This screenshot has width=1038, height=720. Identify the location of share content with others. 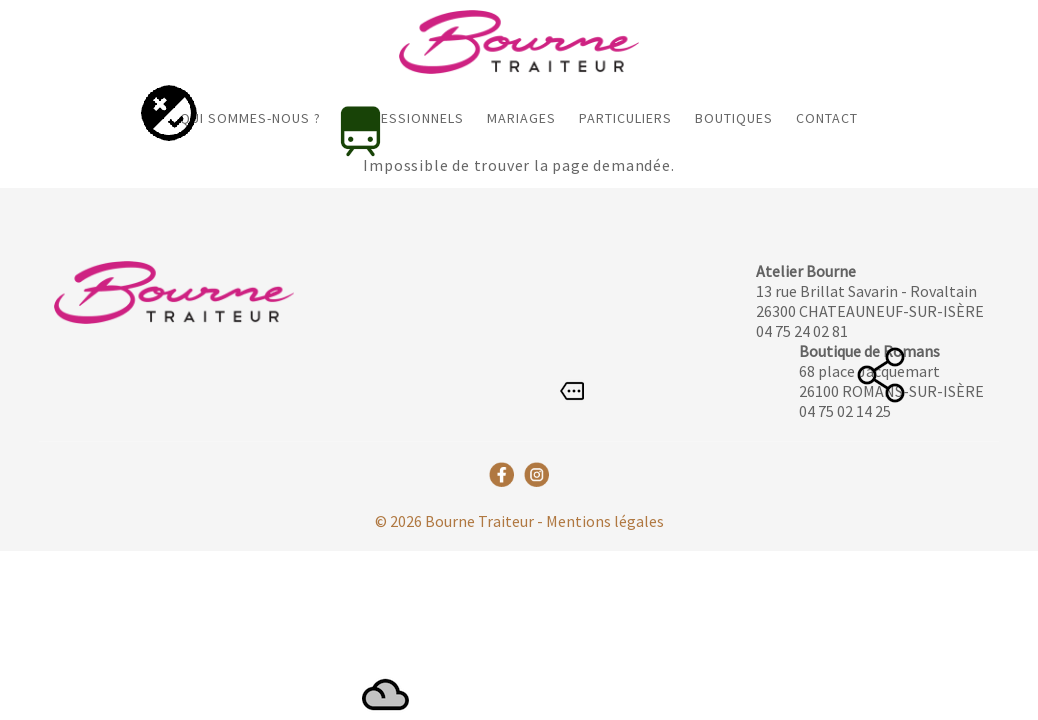
(883, 375).